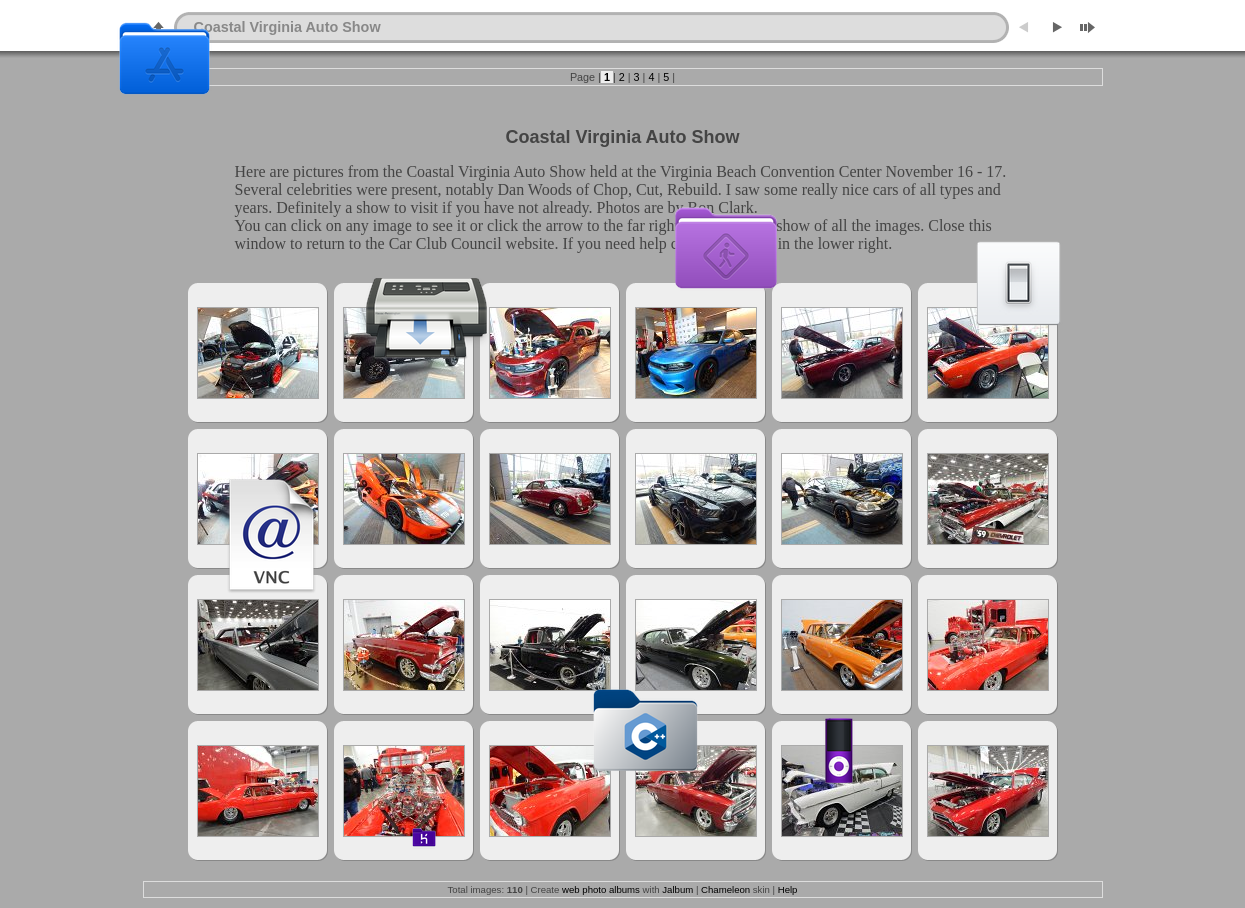 The height and width of the screenshot is (908, 1245). Describe the element at coordinates (726, 248) in the screenshot. I see `access public or shared folder` at that location.